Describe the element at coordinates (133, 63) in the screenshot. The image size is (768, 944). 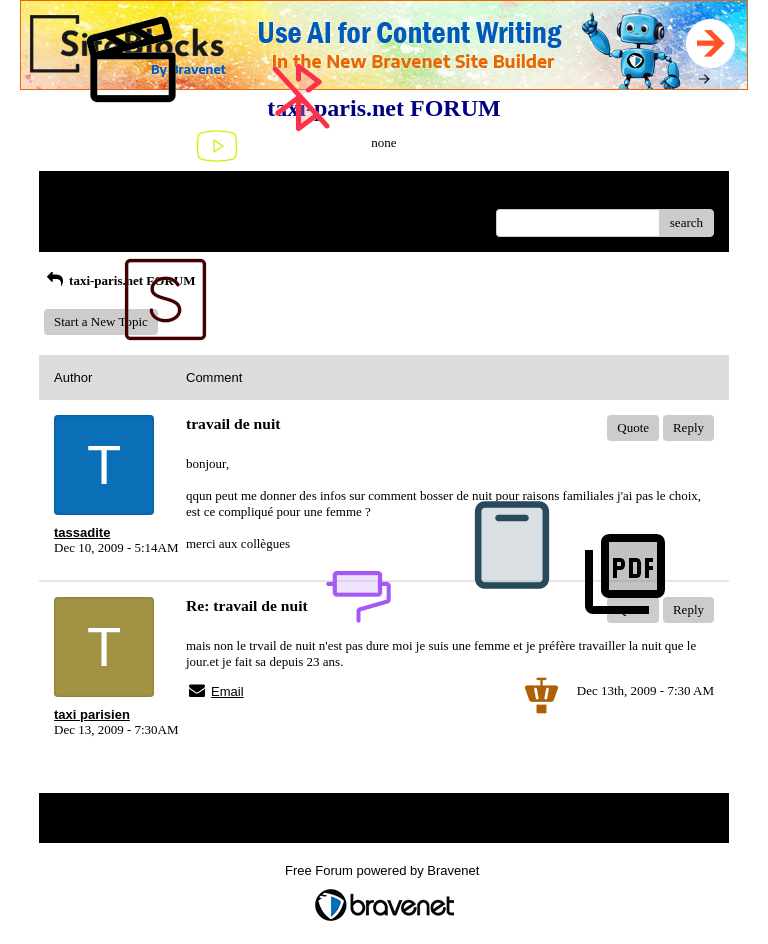
I see `access video or movie content` at that location.